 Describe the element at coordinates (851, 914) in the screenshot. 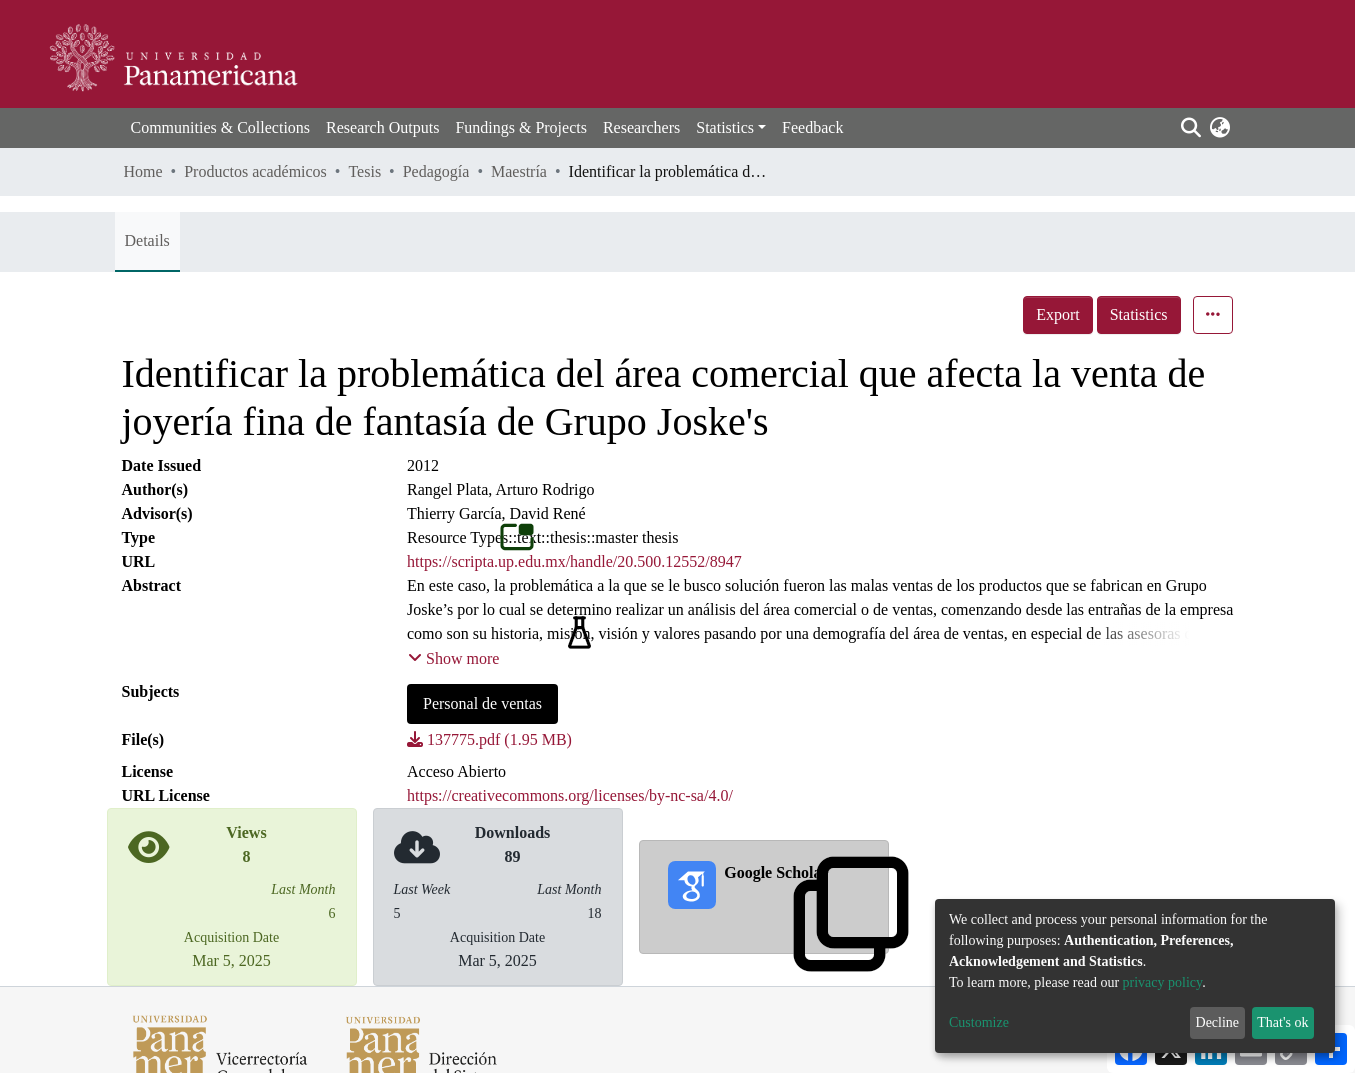

I see `view multiple items or layers` at that location.